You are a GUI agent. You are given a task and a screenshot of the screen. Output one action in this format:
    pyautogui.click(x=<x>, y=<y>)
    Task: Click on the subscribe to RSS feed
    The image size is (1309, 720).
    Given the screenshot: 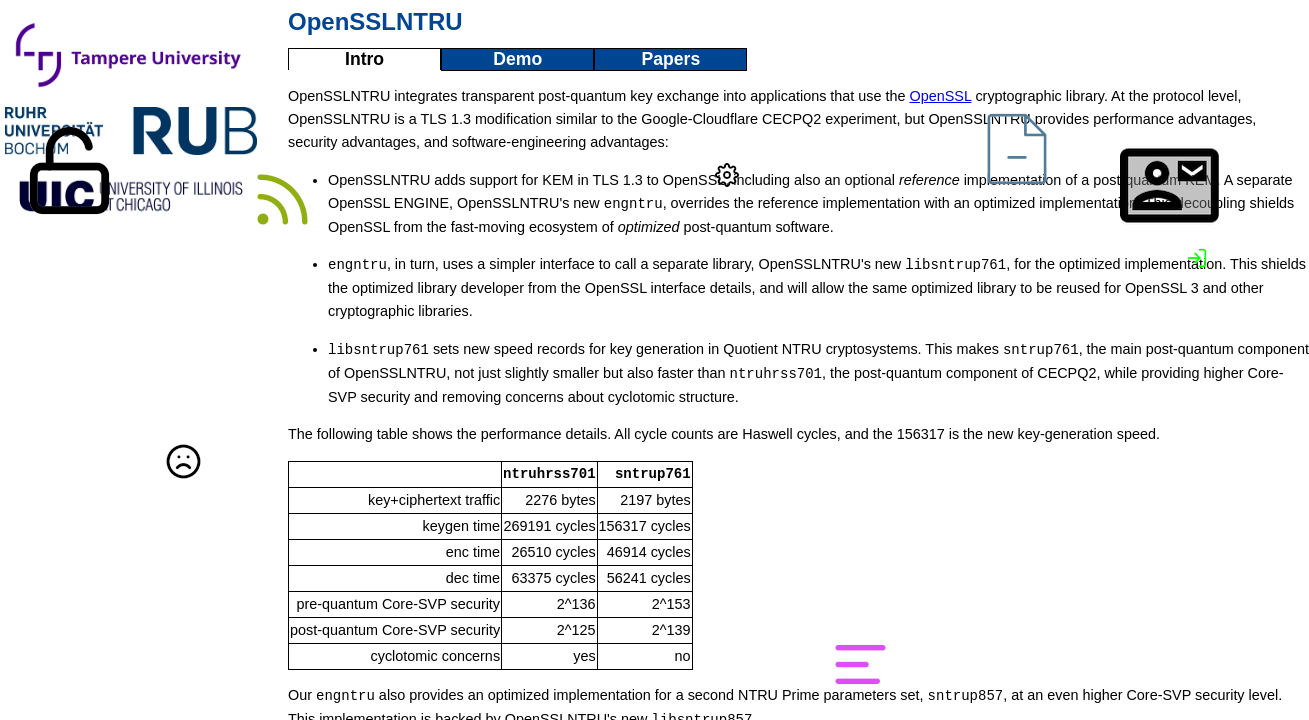 What is the action you would take?
    pyautogui.click(x=282, y=199)
    